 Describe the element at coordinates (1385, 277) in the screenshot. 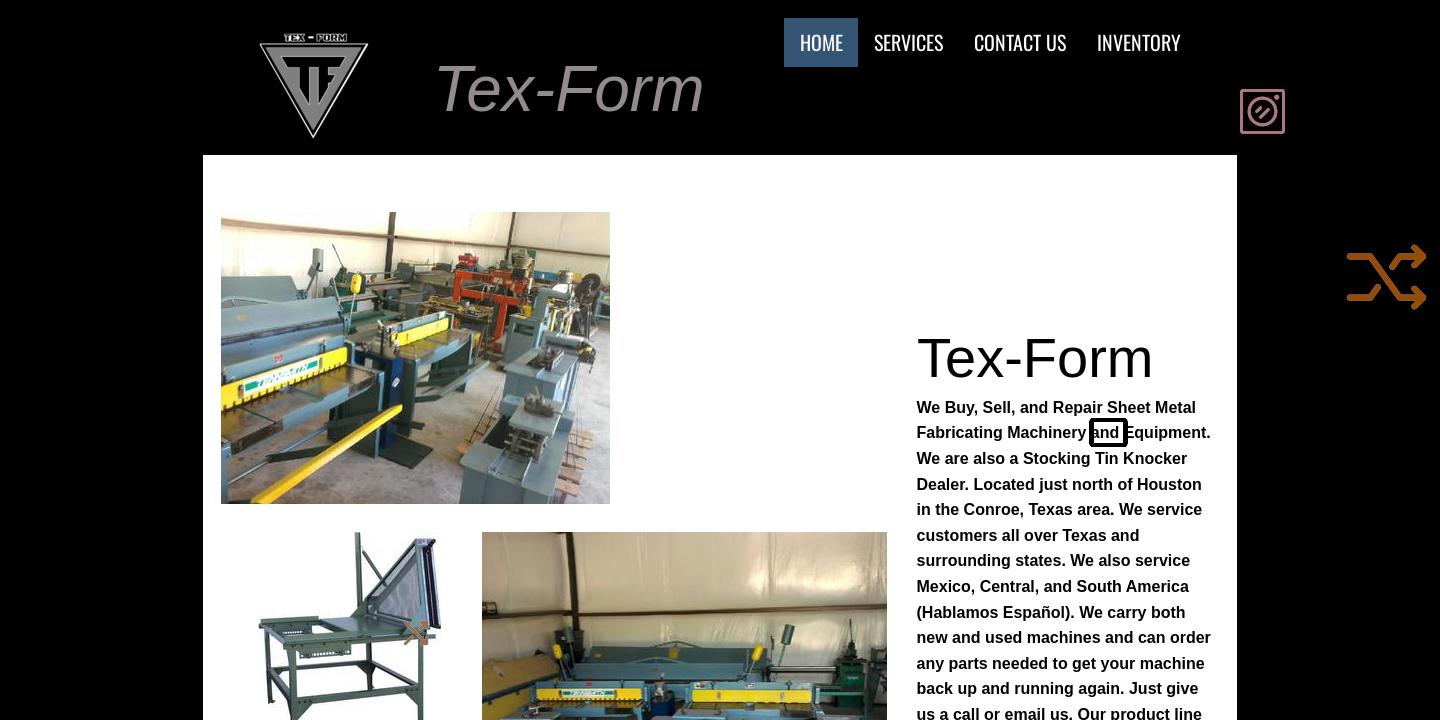

I see `shuffle or randomize playback order` at that location.